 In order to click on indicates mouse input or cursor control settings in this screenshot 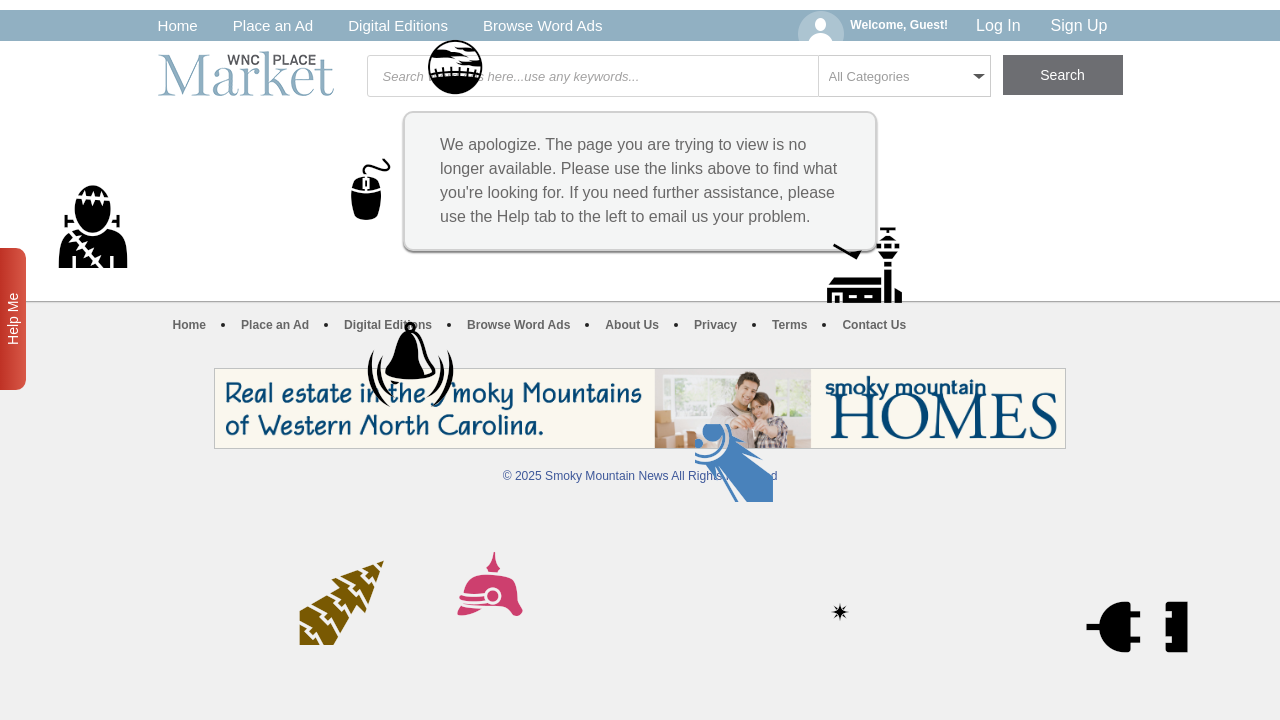, I will do `click(369, 190)`.